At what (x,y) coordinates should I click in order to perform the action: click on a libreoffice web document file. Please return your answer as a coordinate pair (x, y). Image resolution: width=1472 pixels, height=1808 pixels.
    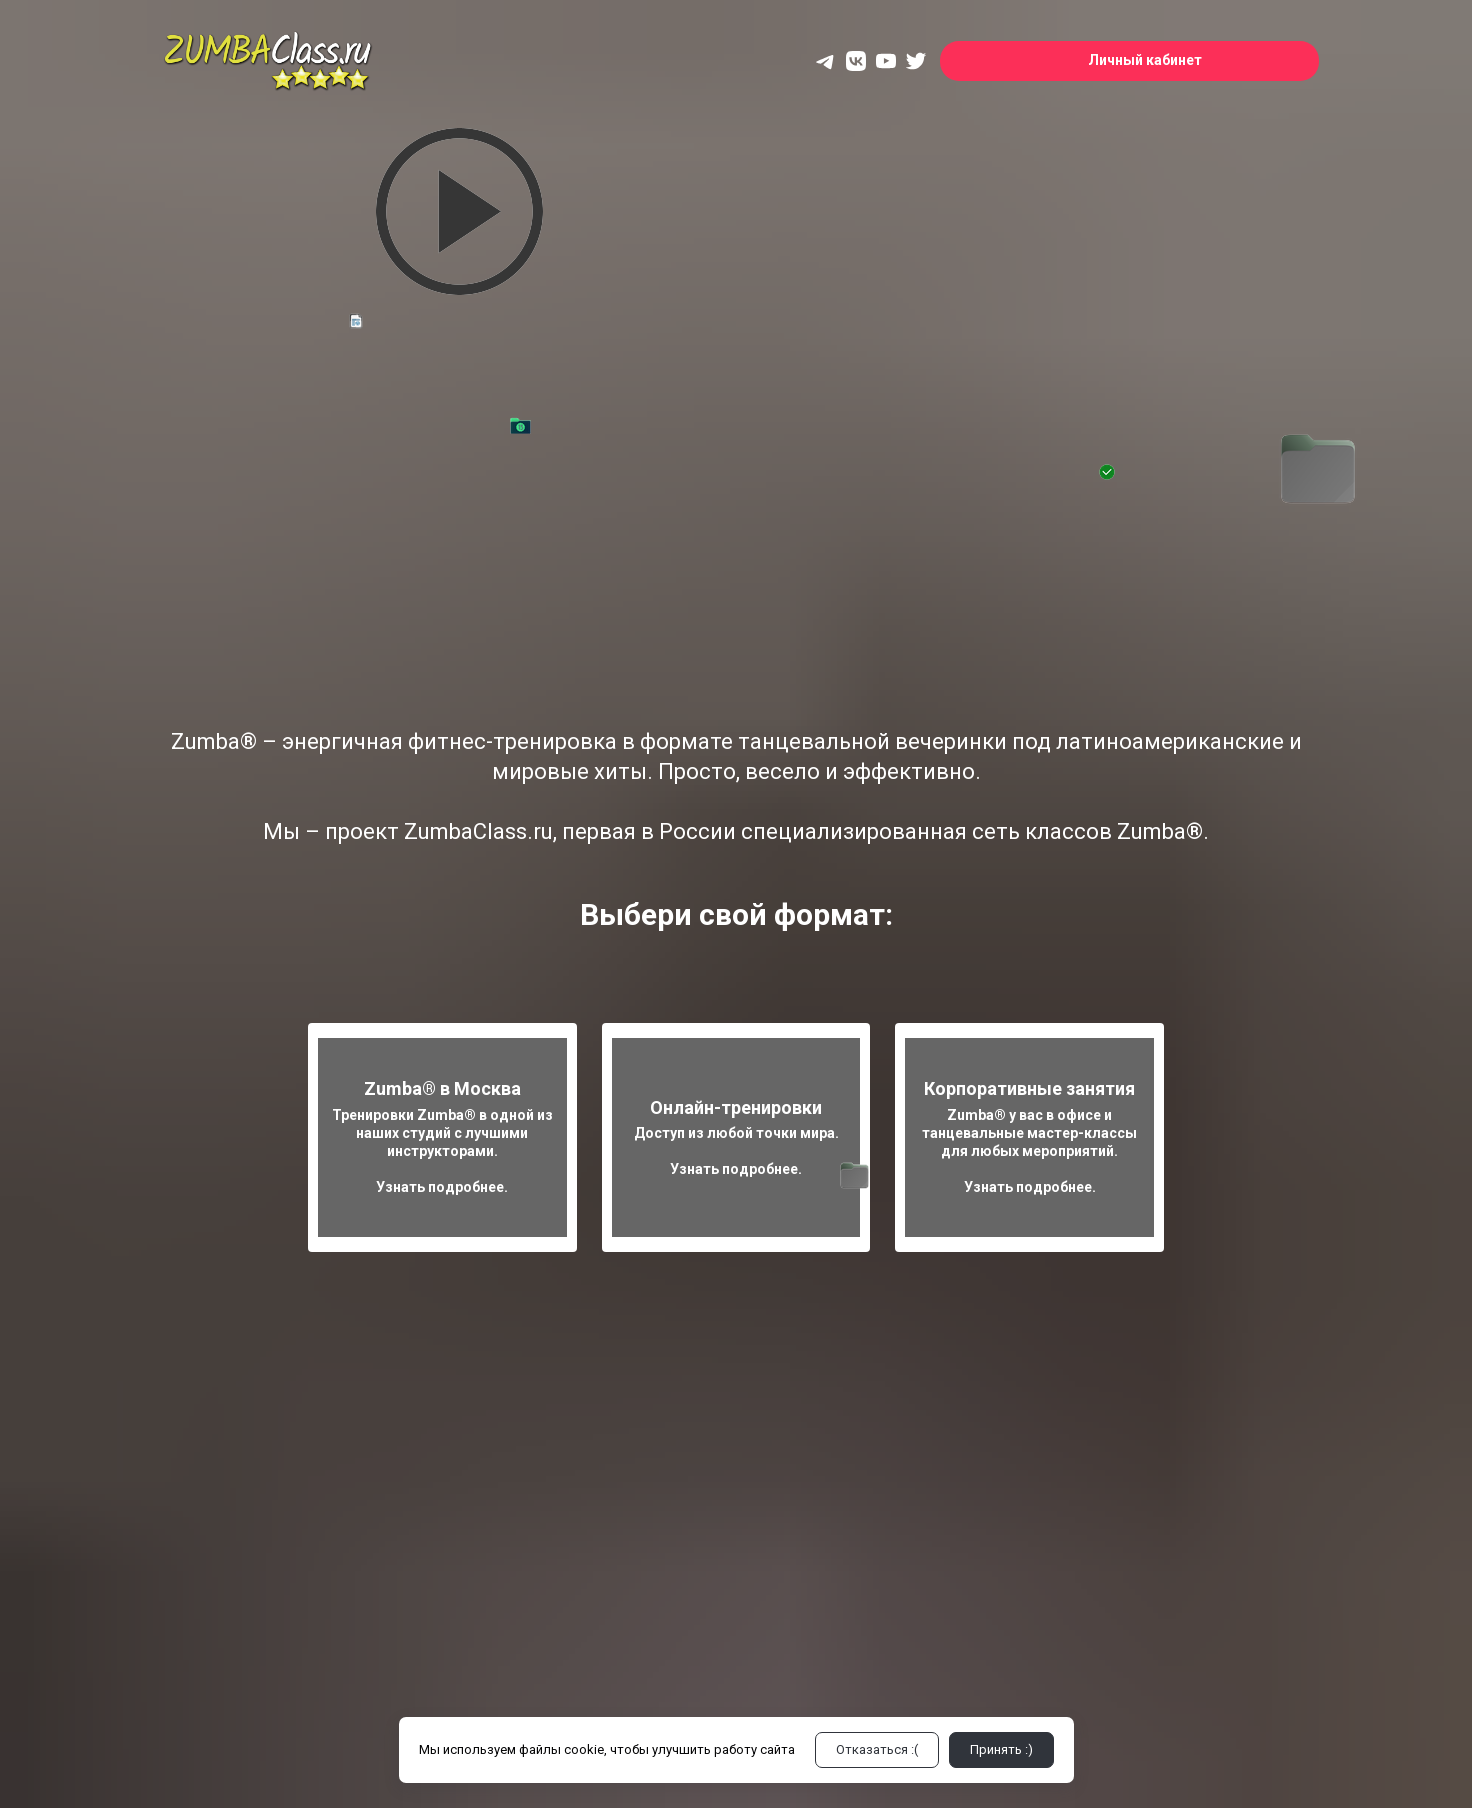
    Looking at the image, I should click on (356, 321).